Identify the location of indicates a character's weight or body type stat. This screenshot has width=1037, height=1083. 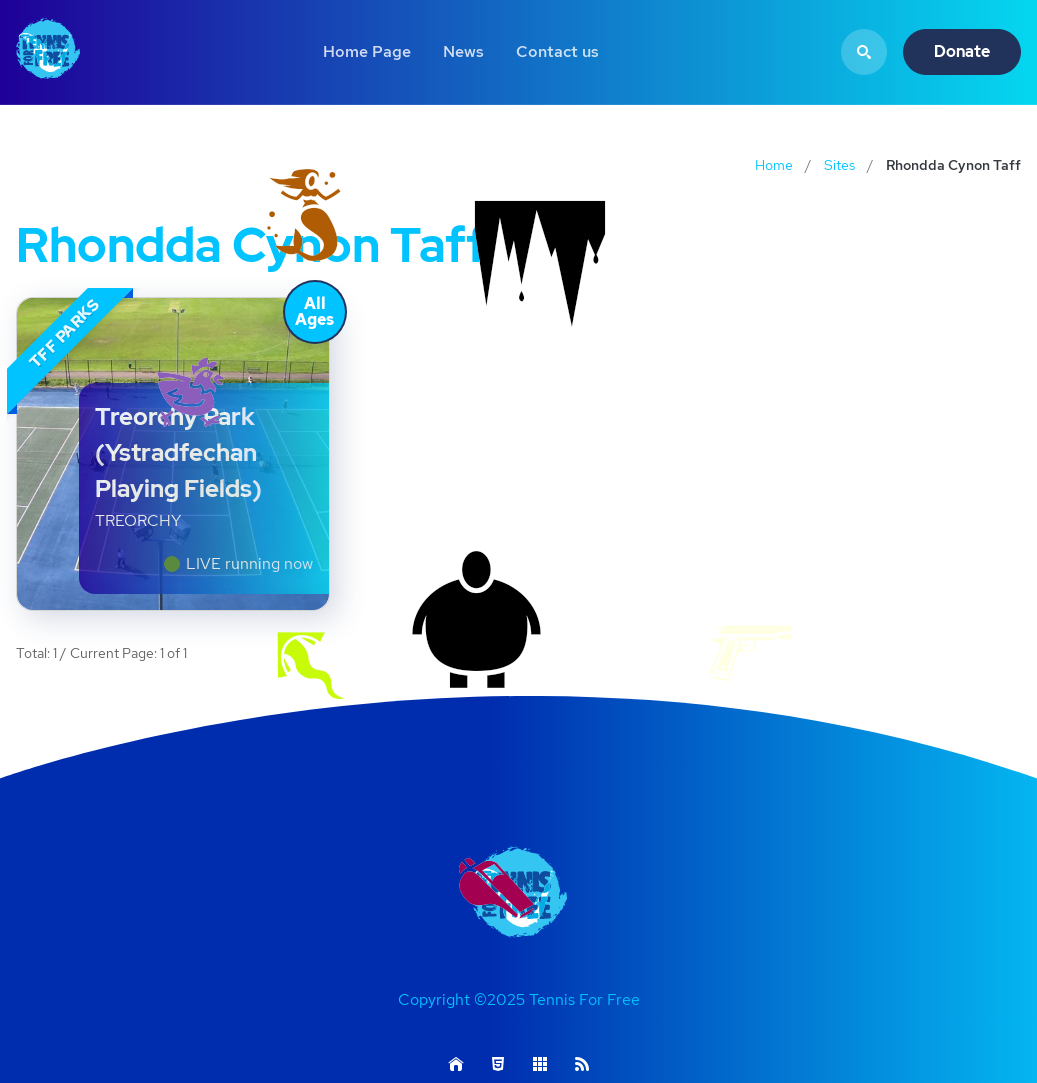
(476, 619).